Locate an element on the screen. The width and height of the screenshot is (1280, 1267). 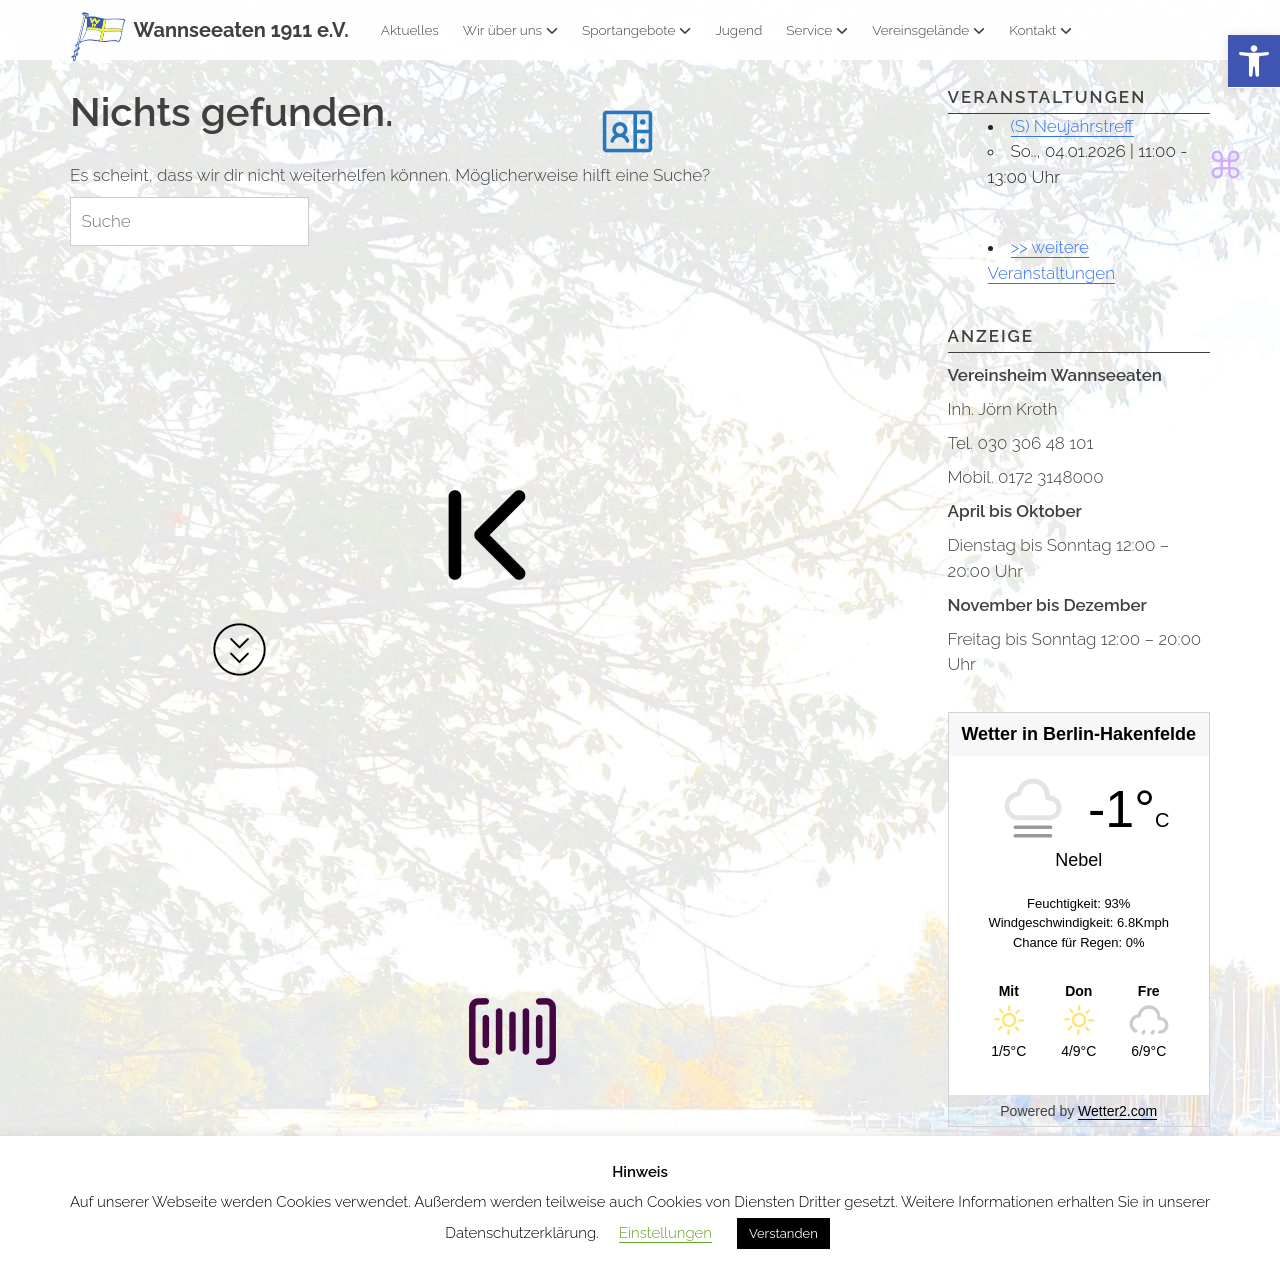
start or join a video conference is located at coordinates (627, 131).